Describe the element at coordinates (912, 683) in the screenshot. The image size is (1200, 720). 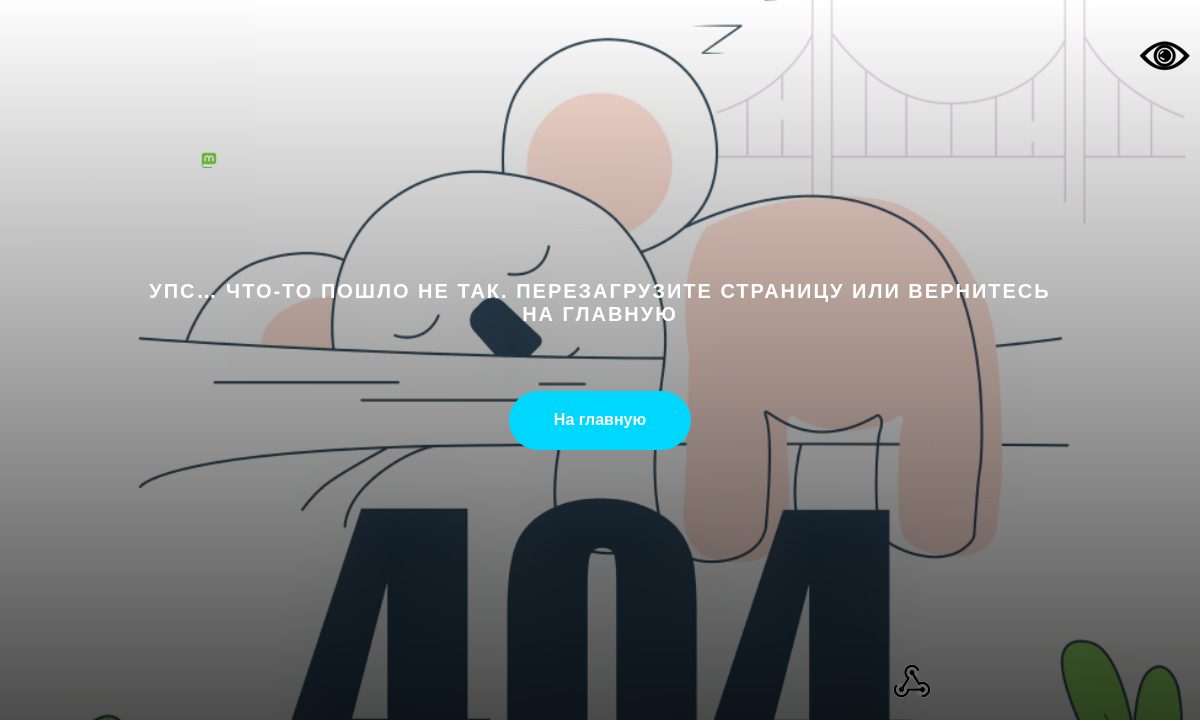
I see `configure webhook integrations` at that location.